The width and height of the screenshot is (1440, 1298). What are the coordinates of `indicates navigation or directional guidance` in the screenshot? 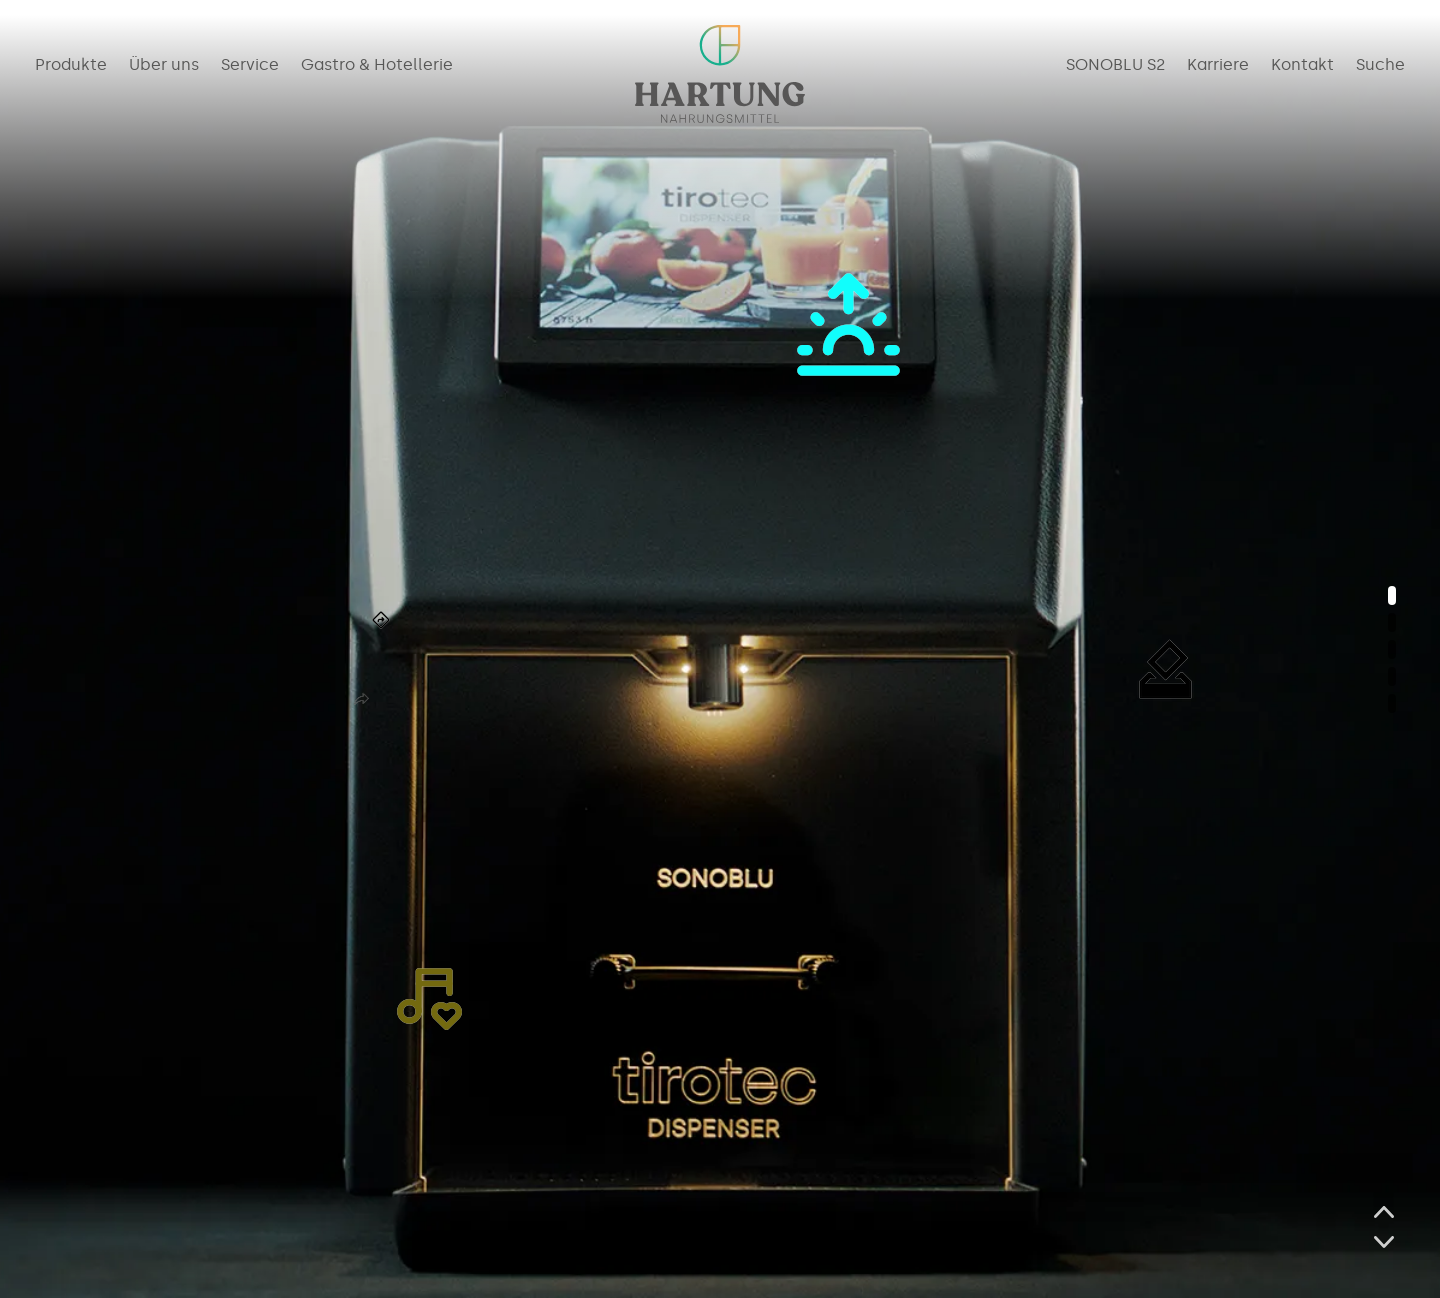 It's located at (381, 620).